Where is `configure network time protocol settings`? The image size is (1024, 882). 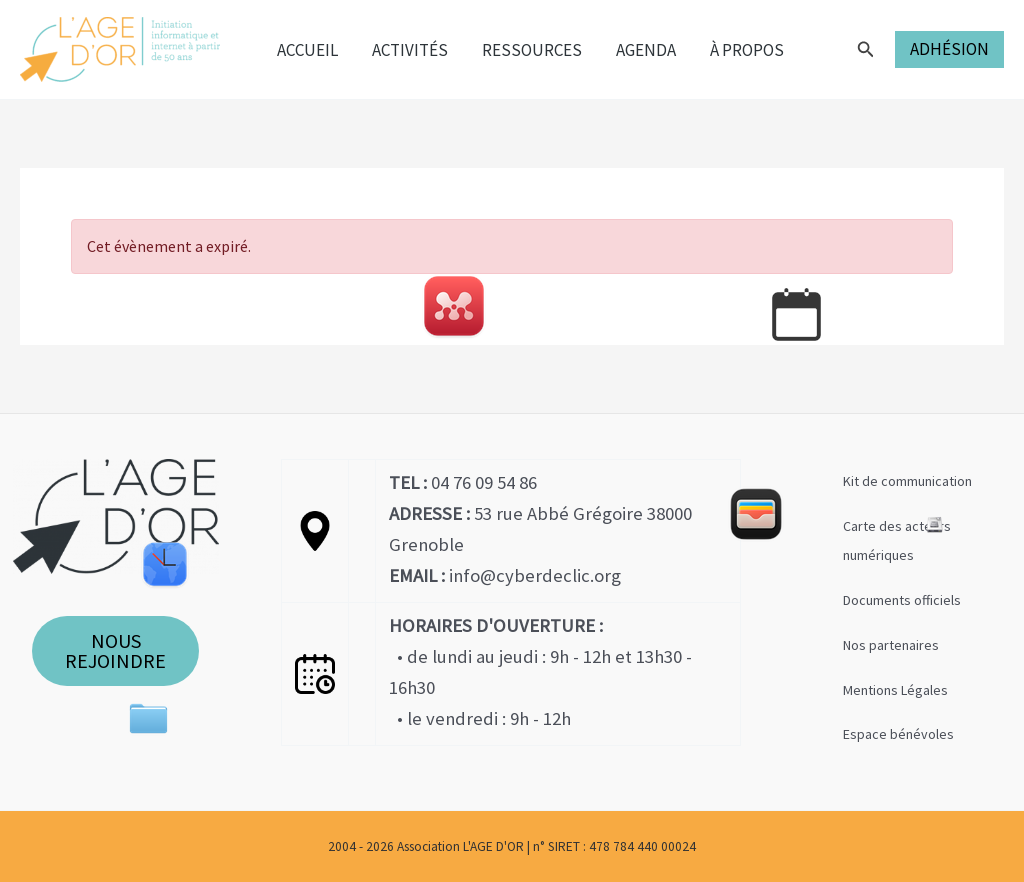 configure network time protocol settings is located at coordinates (165, 565).